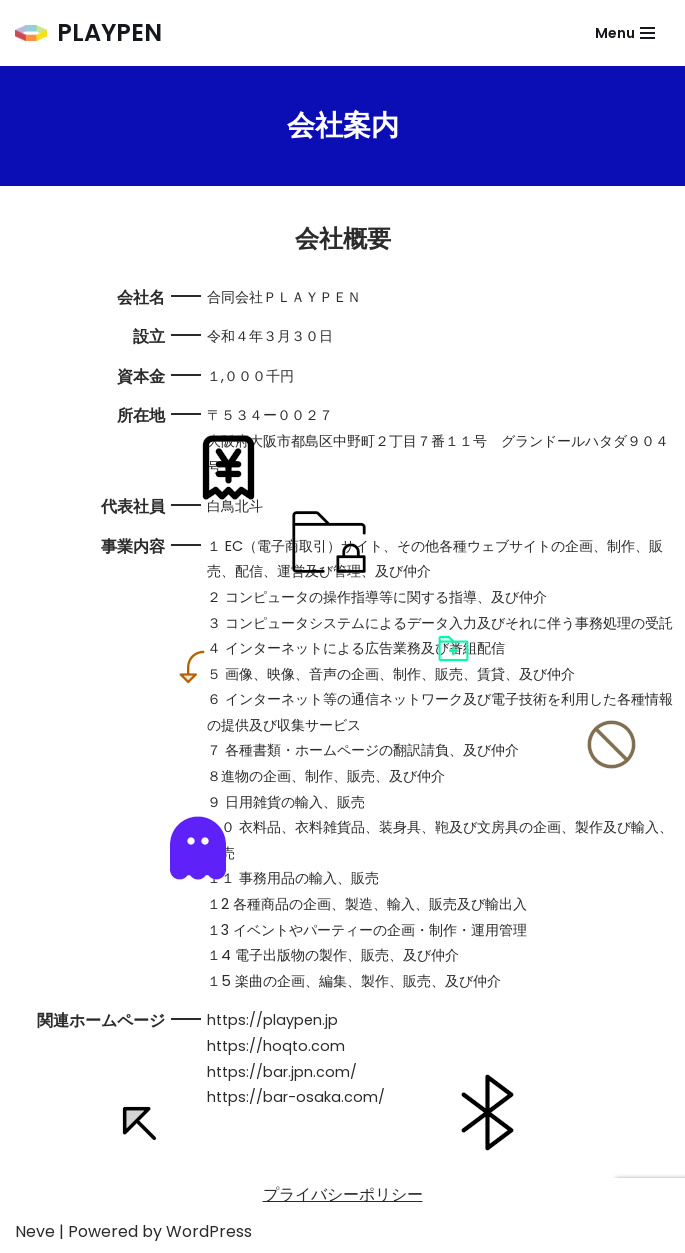  Describe the element at coordinates (139, 1123) in the screenshot. I see `navigate back to previous screen` at that location.